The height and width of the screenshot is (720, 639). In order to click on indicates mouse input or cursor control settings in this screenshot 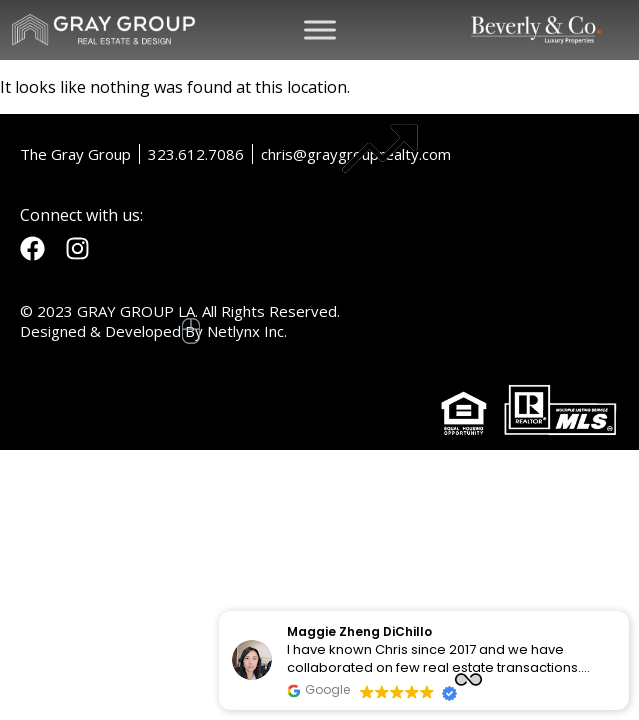, I will do `click(191, 331)`.